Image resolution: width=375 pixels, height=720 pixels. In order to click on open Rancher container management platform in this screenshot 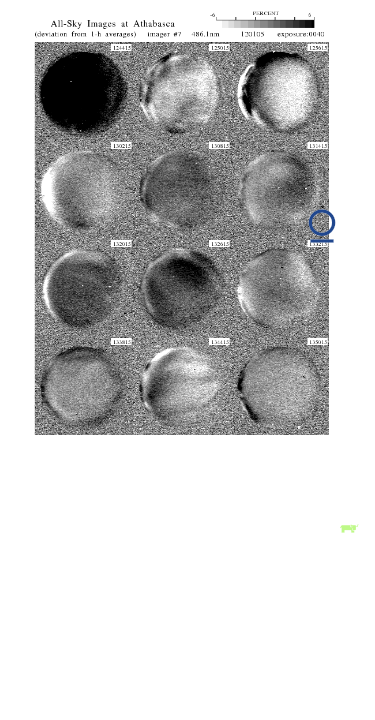, I will do `click(349, 528)`.